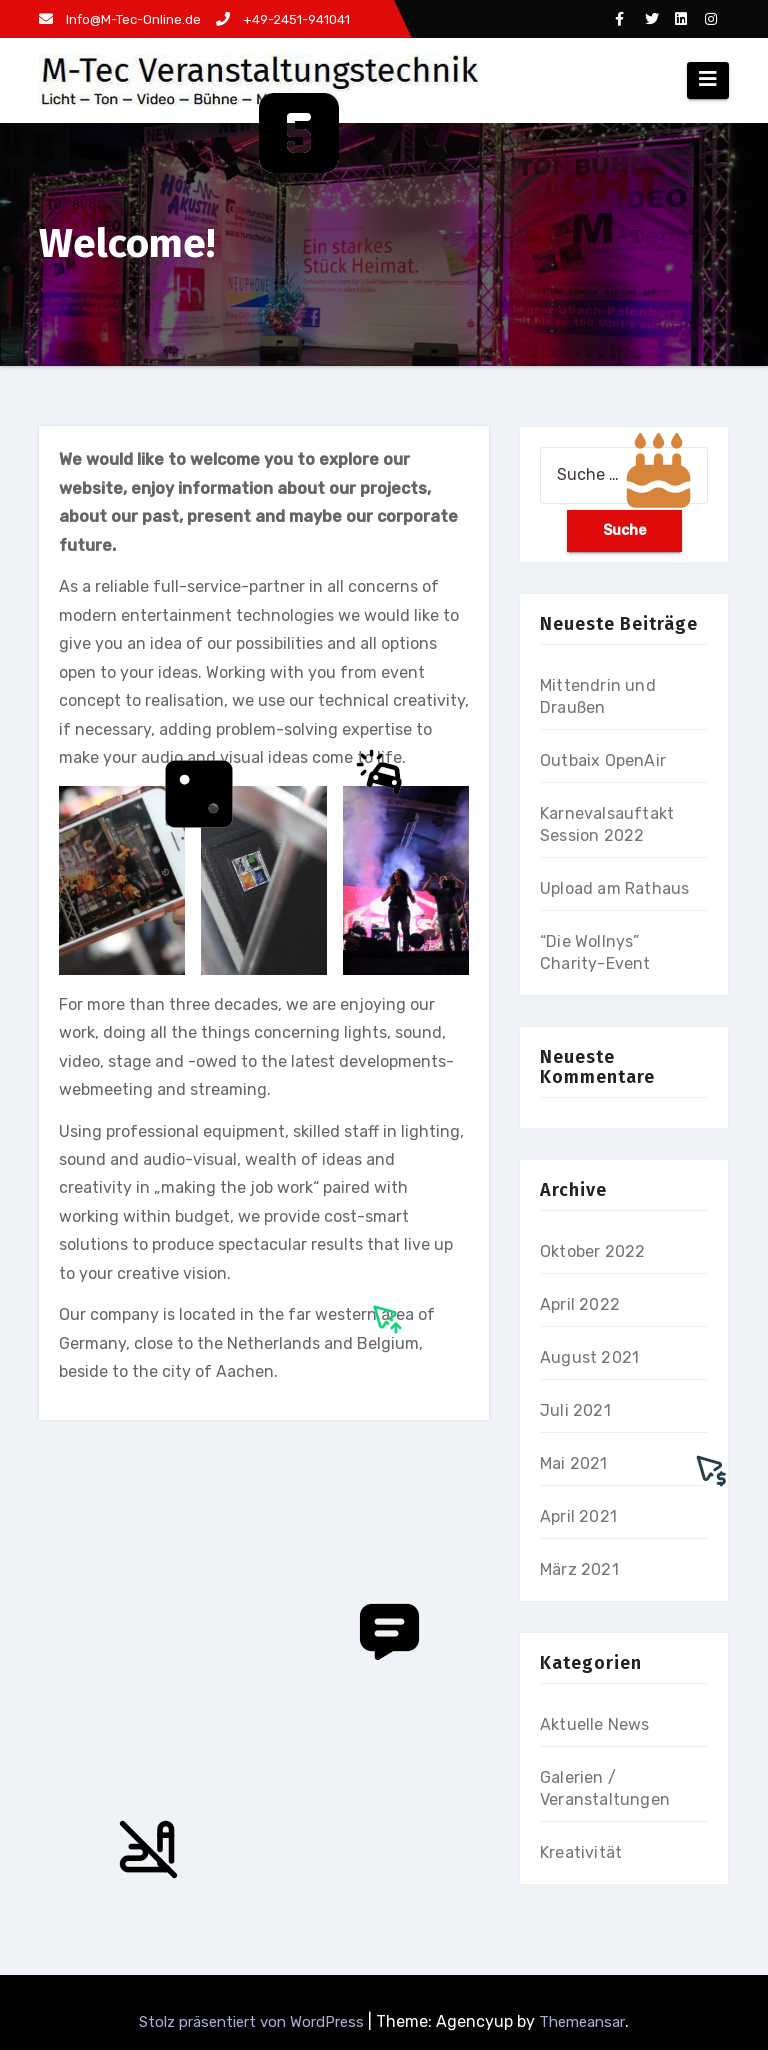 This screenshot has height=2050, width=768. What do you see at coordinates (148, 1849) in the screenshot?
I see `writing or editing is disabled` at bounding box center [148, 1849].